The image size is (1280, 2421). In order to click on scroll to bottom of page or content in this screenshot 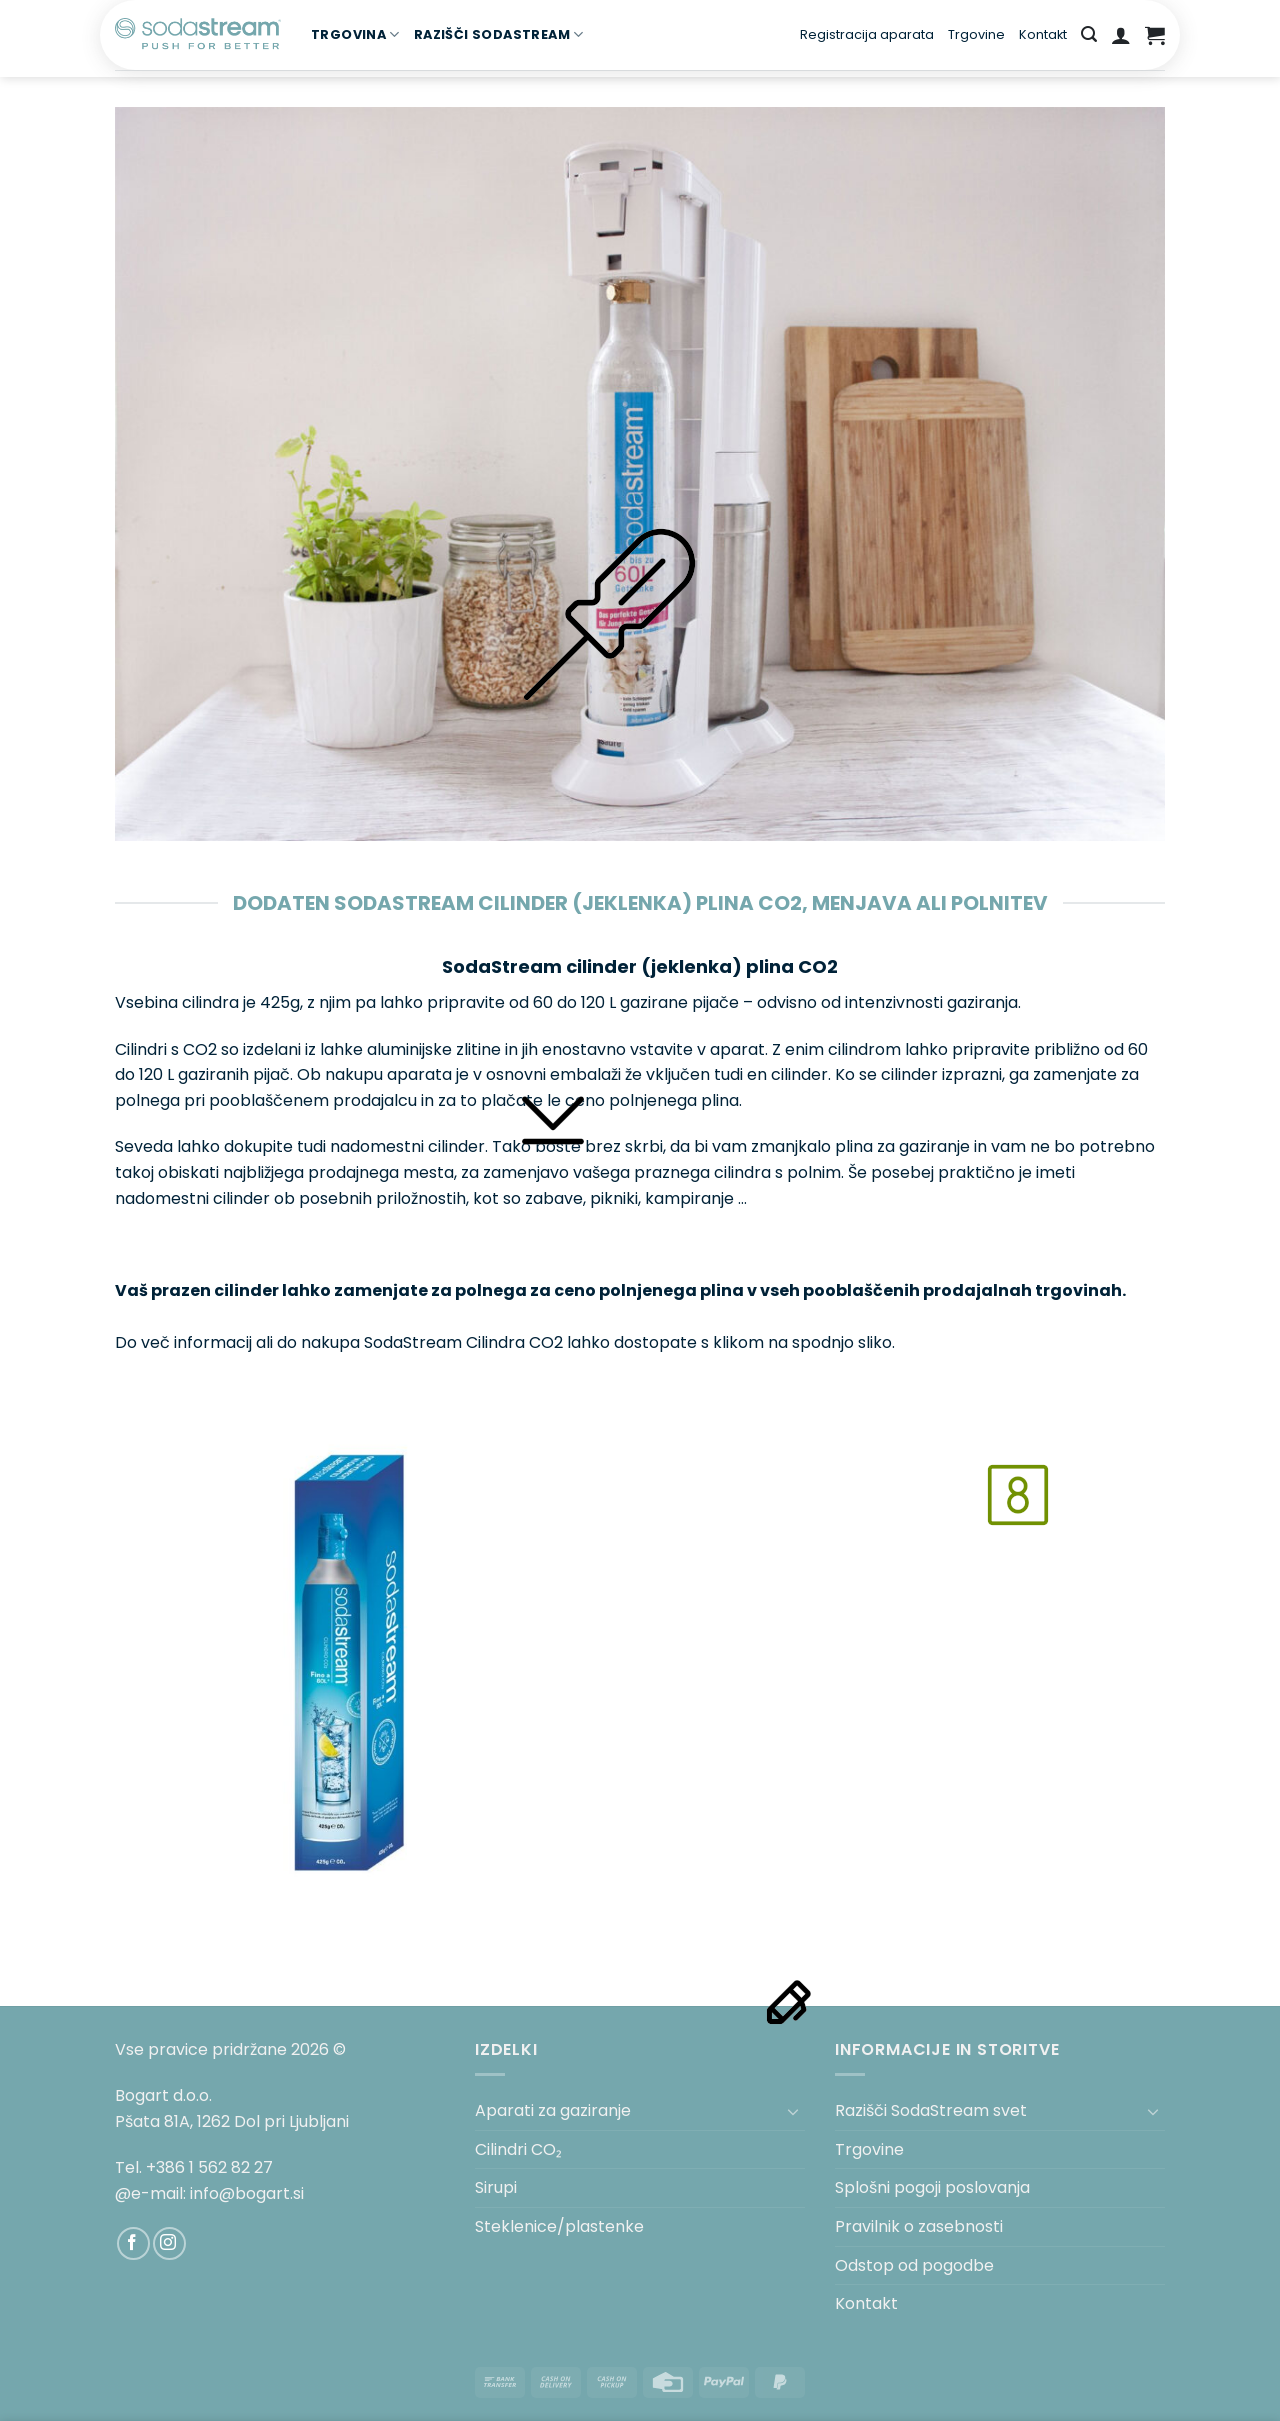, I will do `click(553, 1119)`.